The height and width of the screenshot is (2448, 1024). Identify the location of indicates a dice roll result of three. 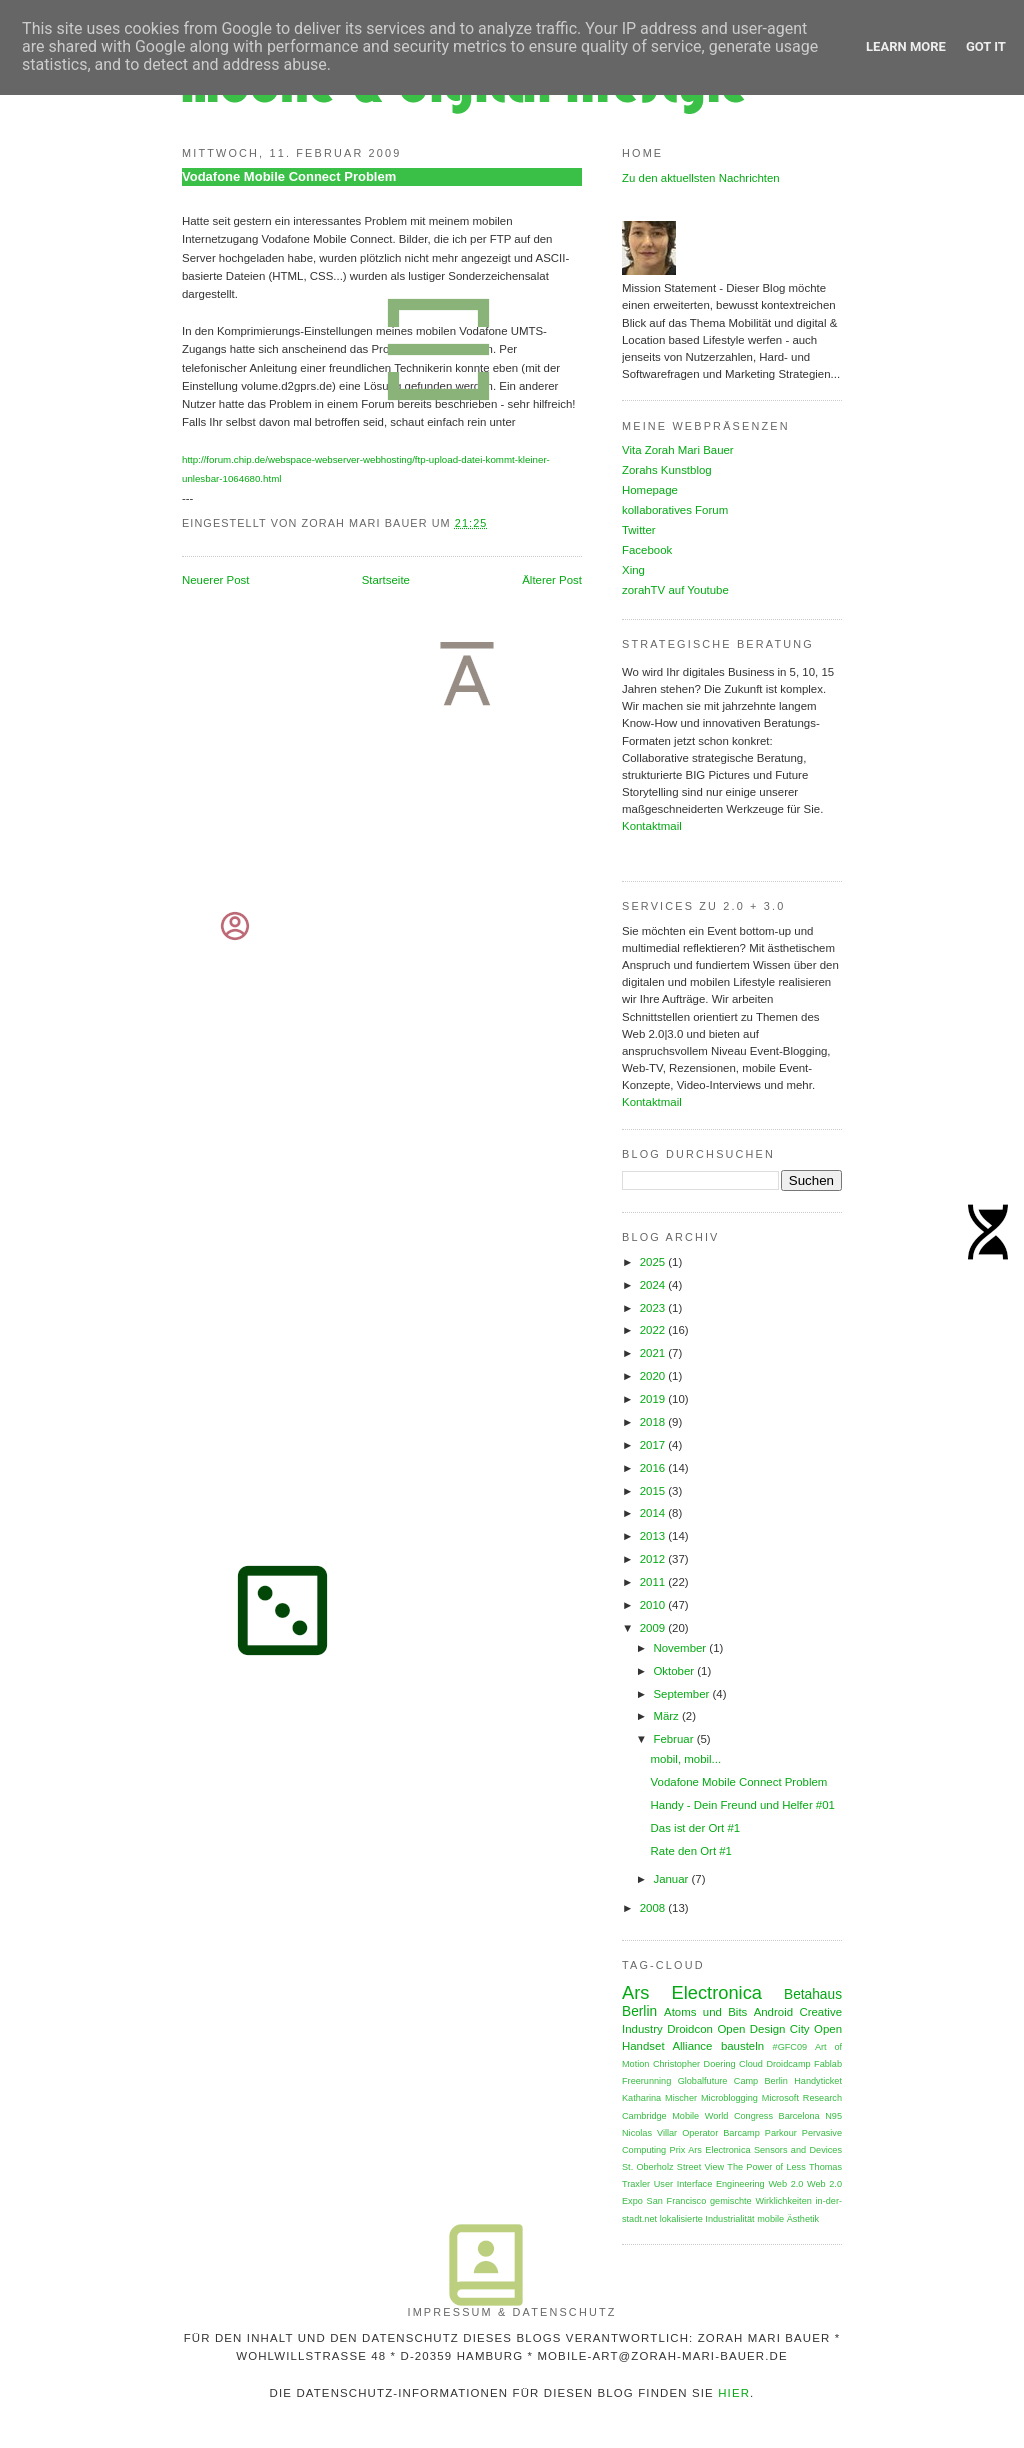
(282, 1610).